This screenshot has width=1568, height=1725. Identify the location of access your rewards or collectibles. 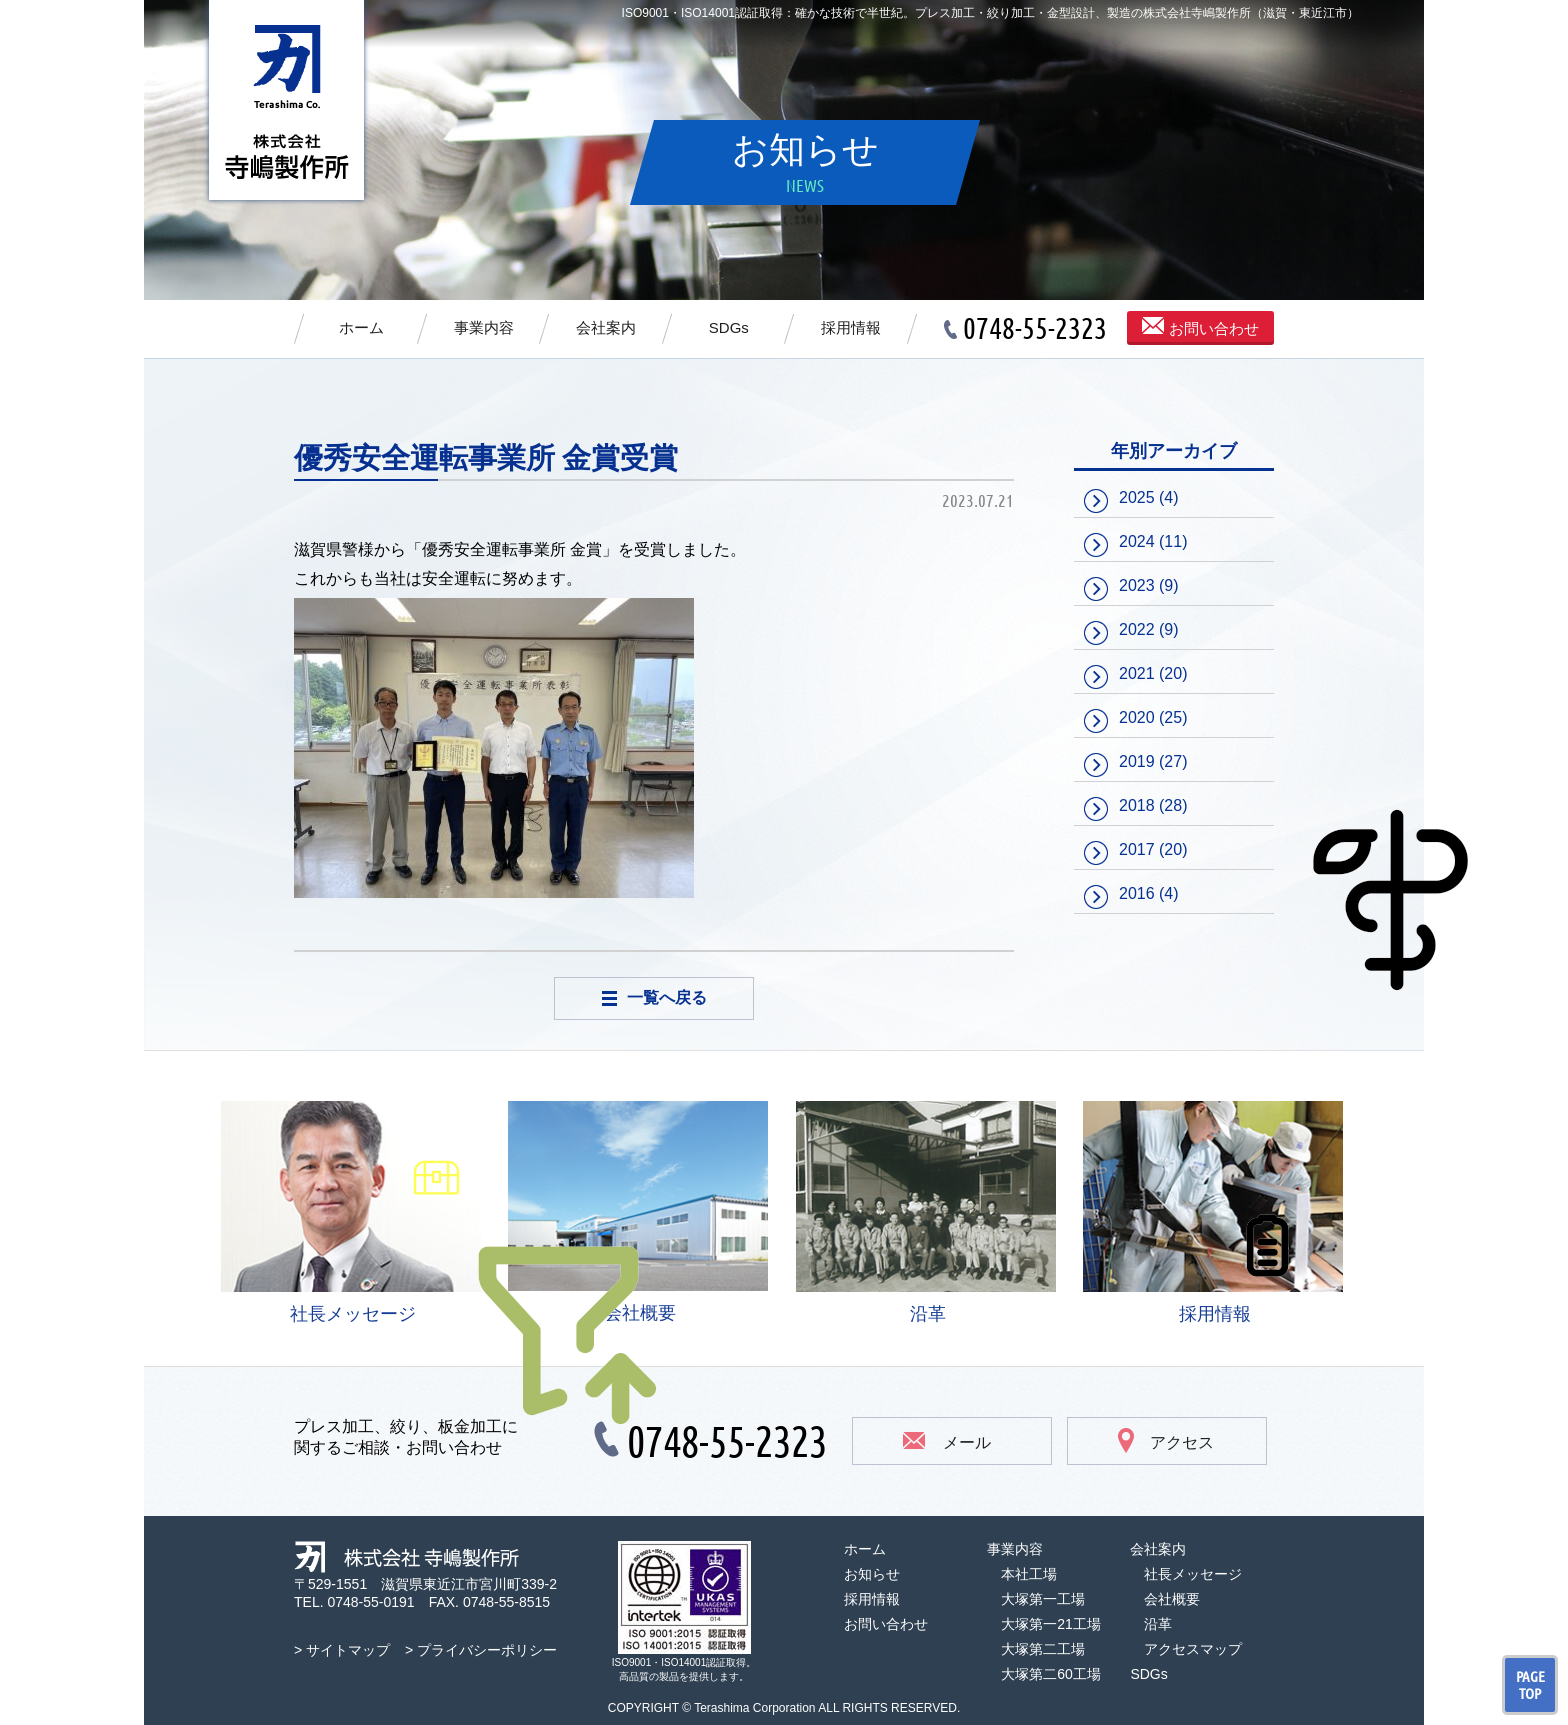
(436, 1178).